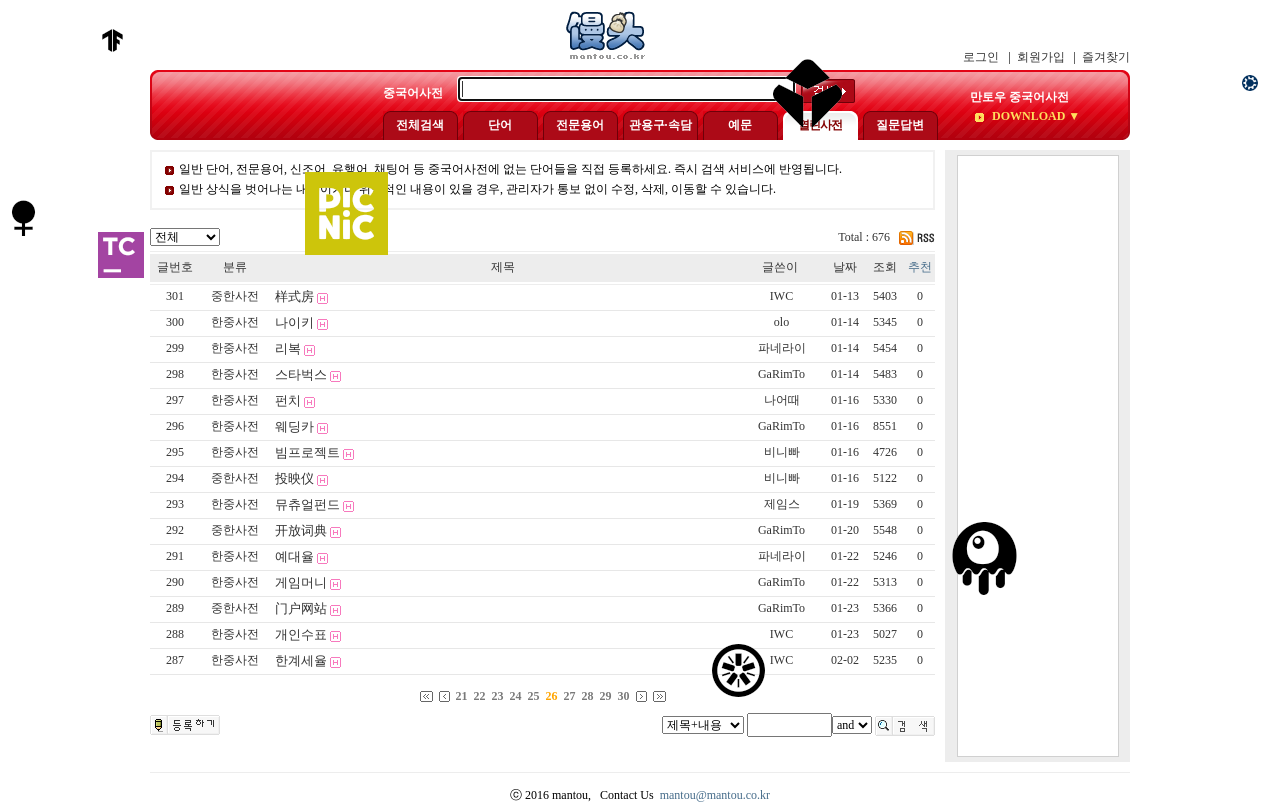 This screenshot has height=812, width=1280. I want to click on livewire framework logo, so click(984, 558).